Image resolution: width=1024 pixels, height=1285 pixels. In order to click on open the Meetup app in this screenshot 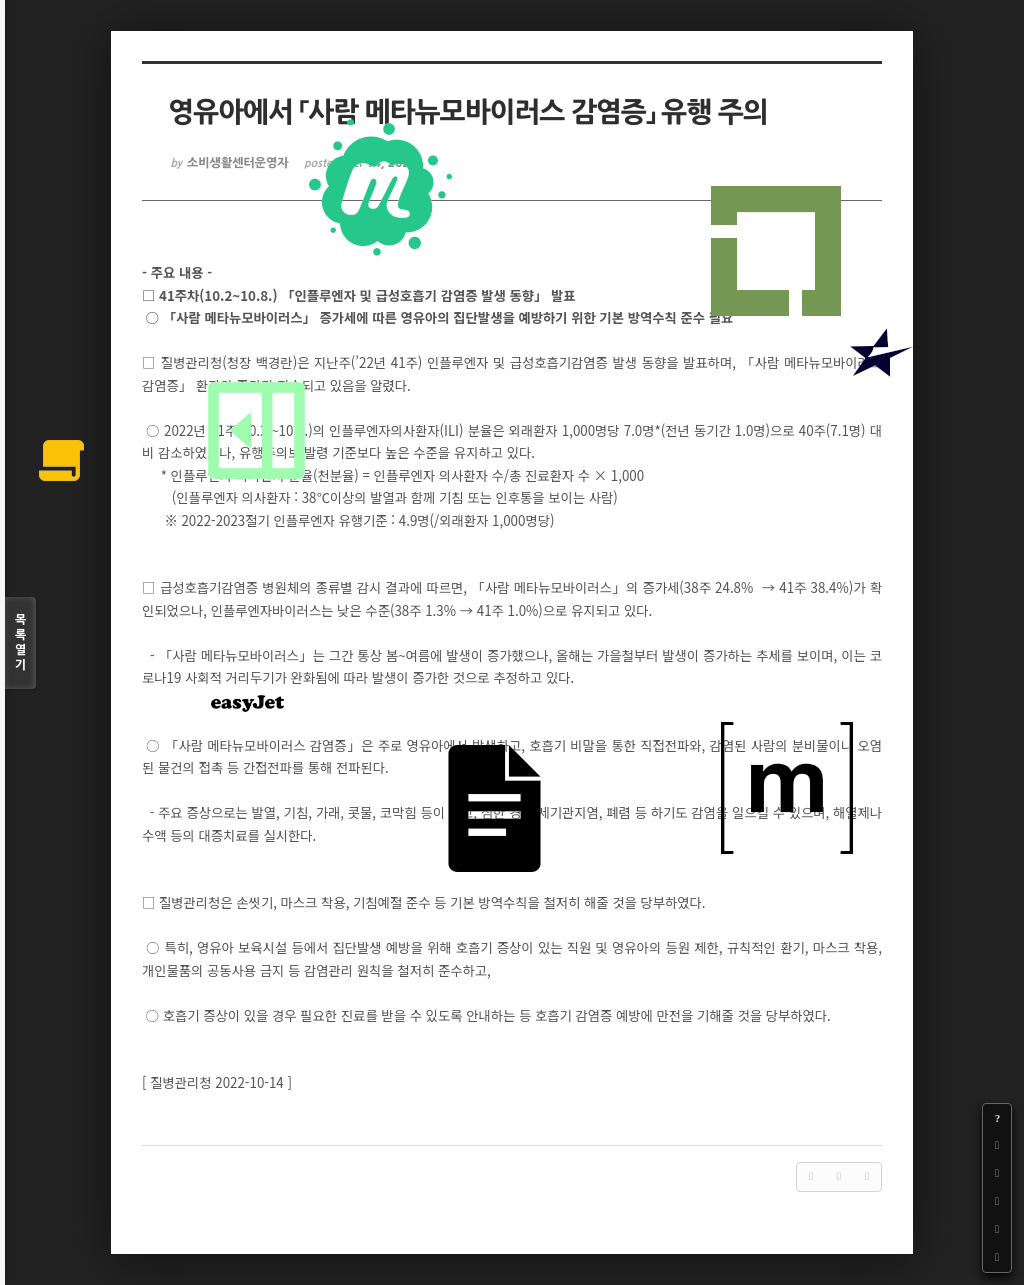, I will do `click(380, 187)`.